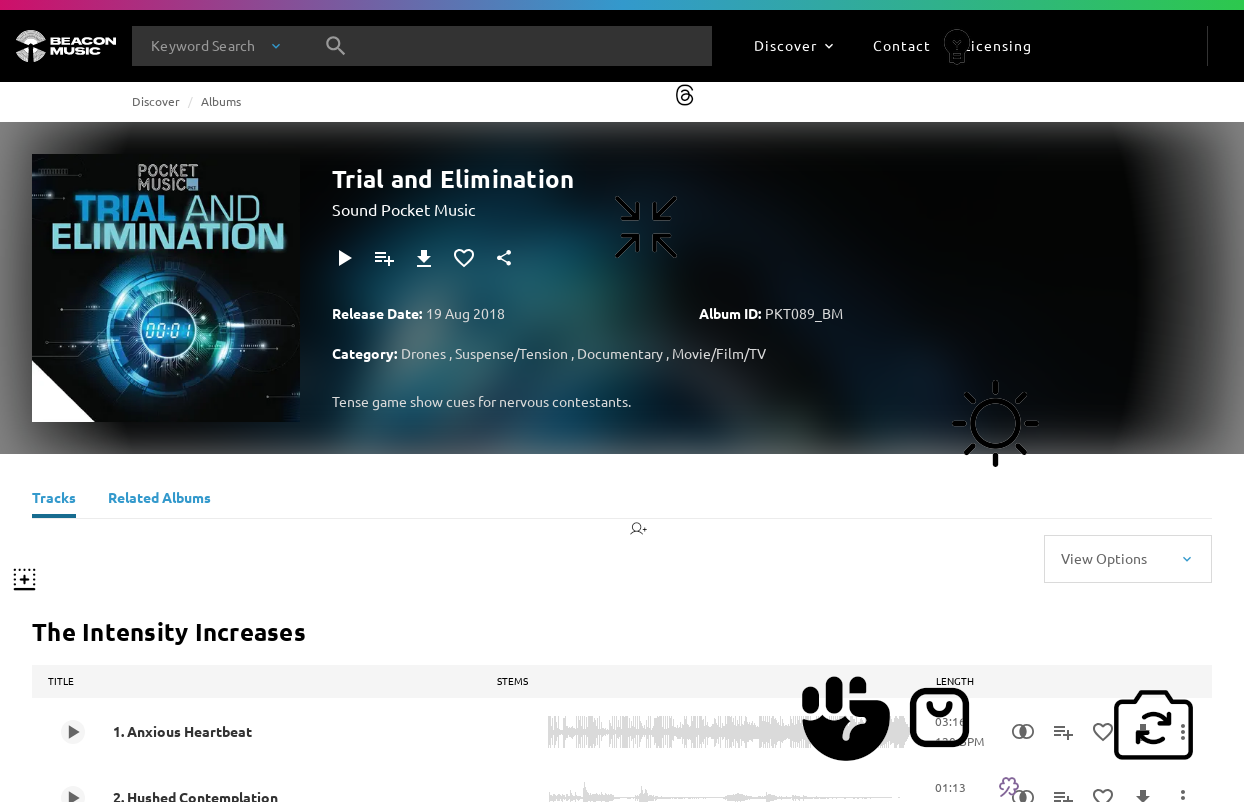  What do you see at coordinates (638, 529) in the screenshot?
I see `add a new contact or friend` at bounding box center [638, 529].